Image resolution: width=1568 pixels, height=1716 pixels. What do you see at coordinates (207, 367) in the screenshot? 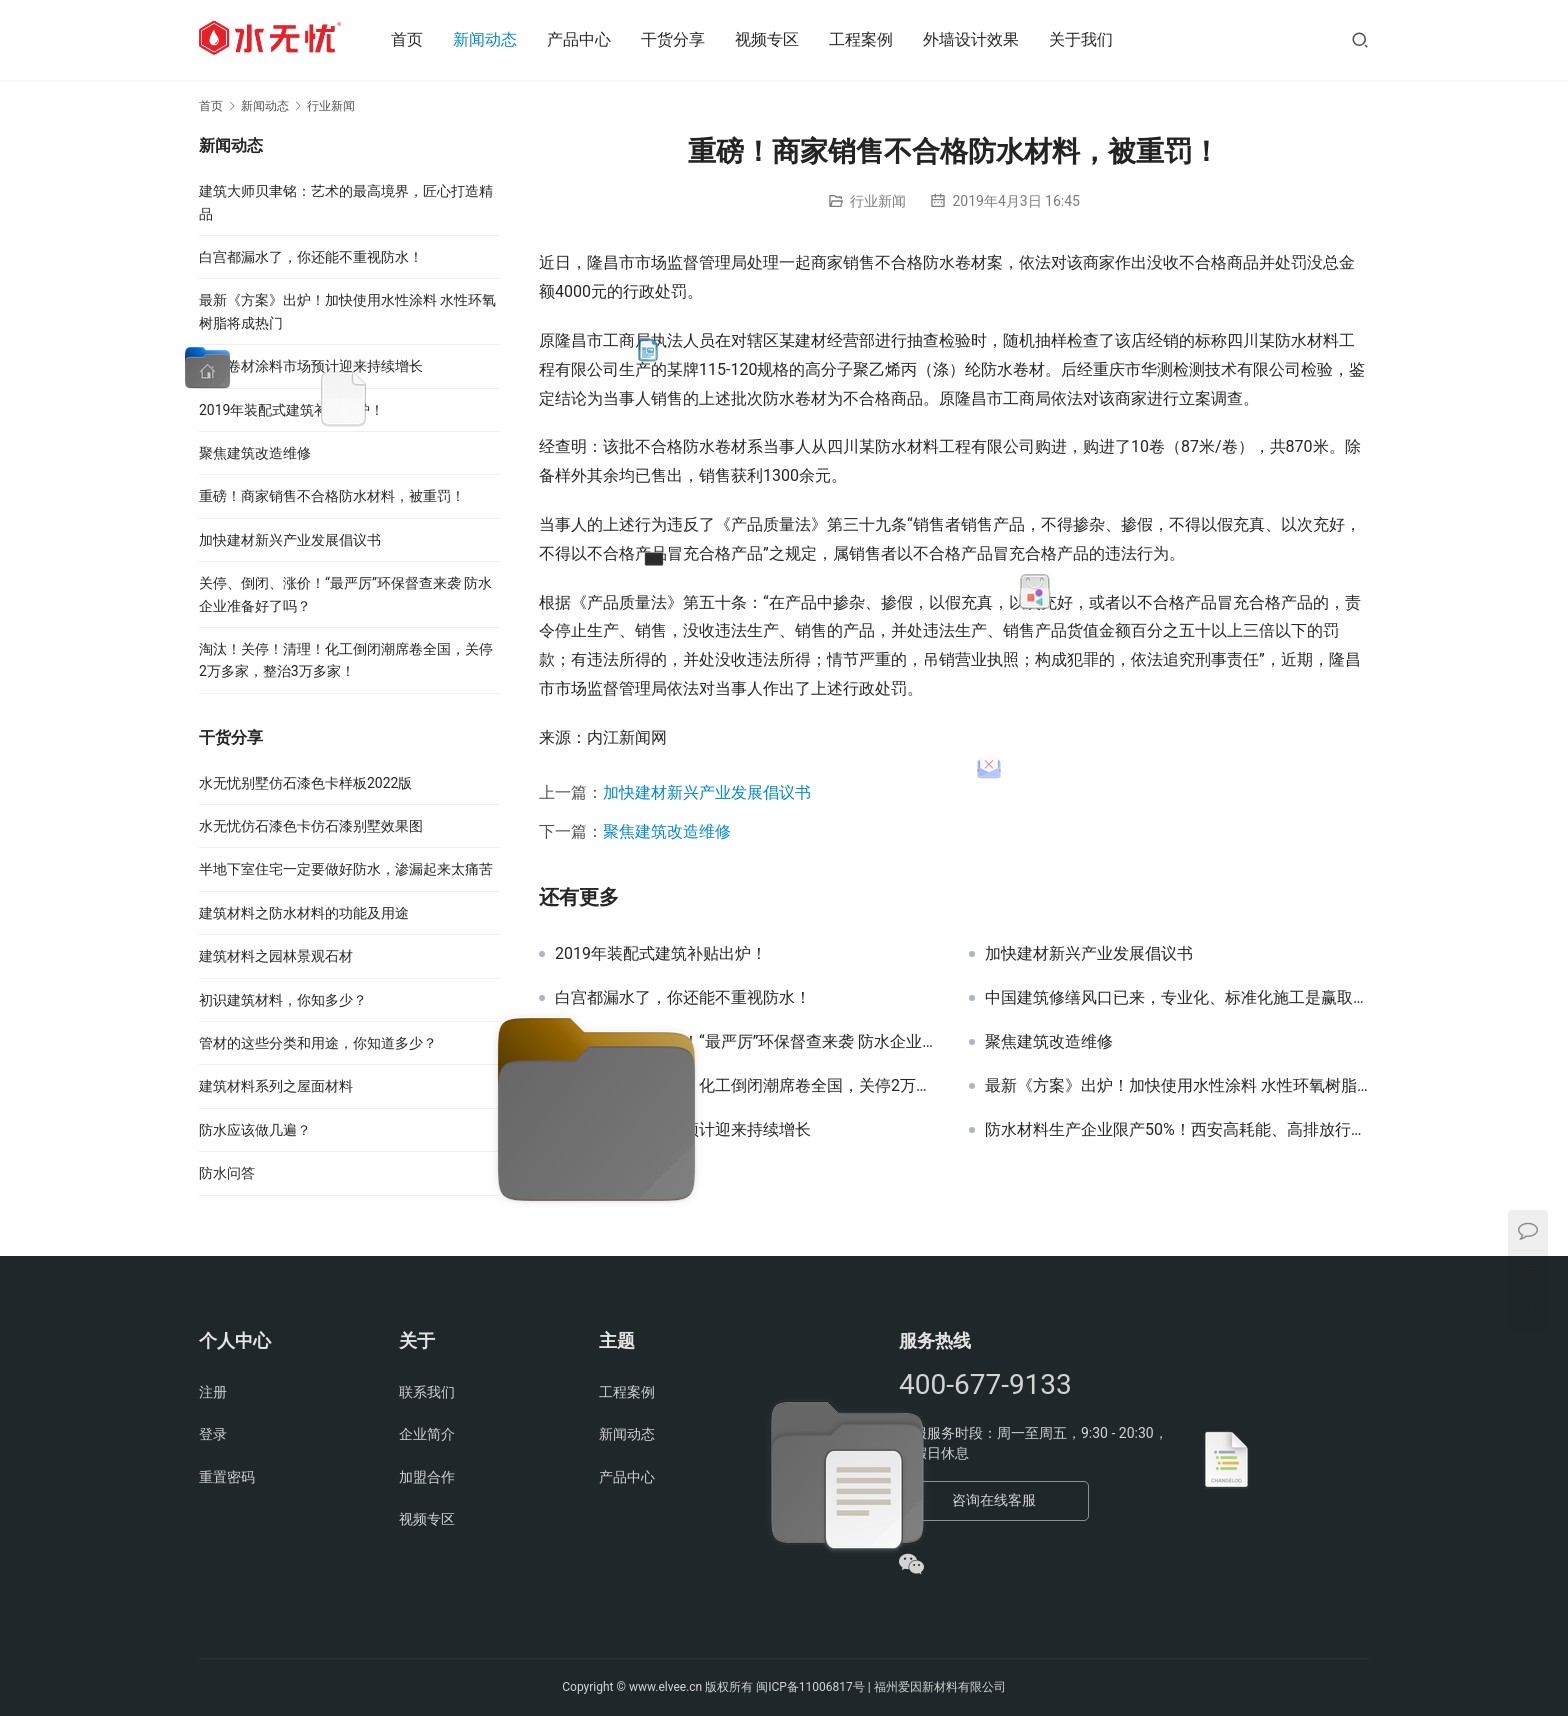
I see `access your home folder` at bounding box center [207, 367].